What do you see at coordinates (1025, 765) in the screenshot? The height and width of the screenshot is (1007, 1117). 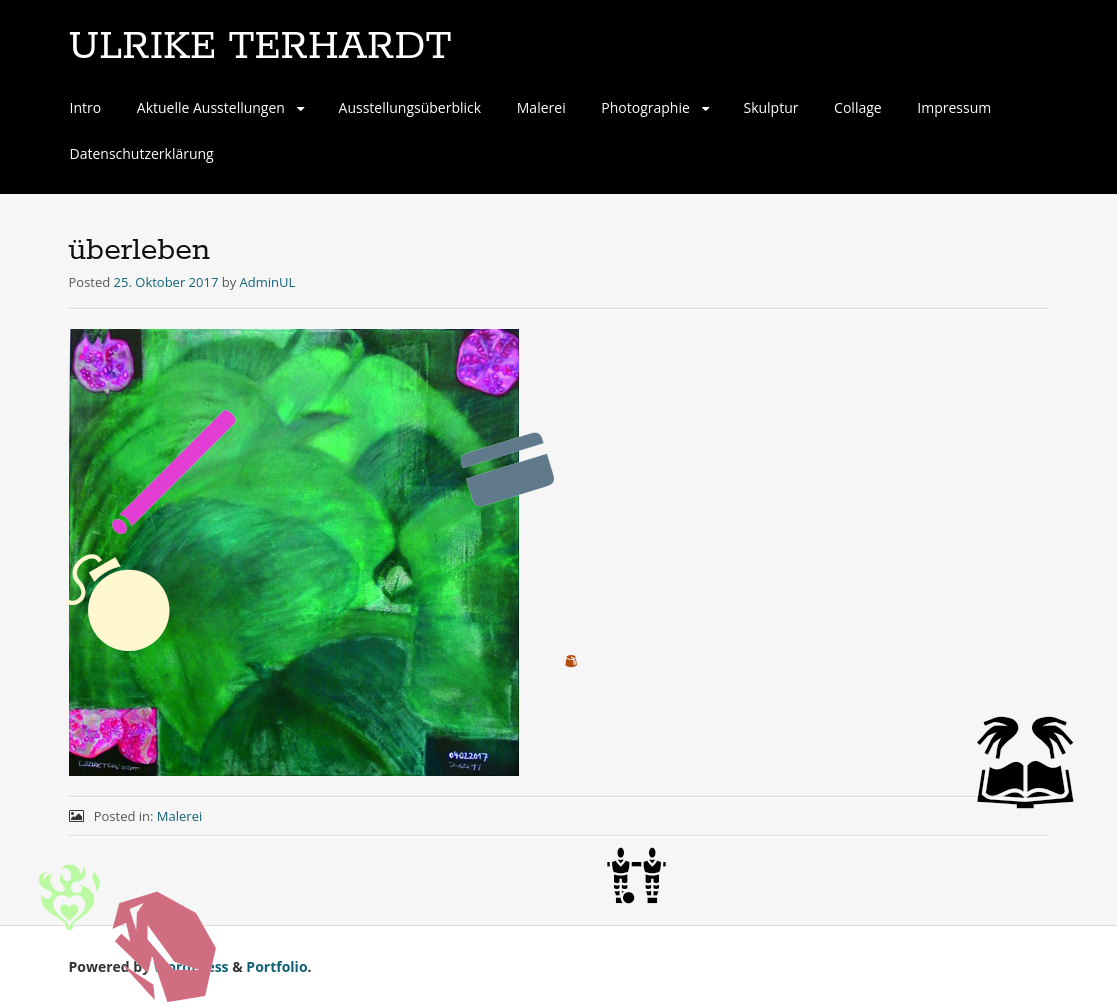 I see `access tutorial or learning resources` at bounding box center [1025, 765].